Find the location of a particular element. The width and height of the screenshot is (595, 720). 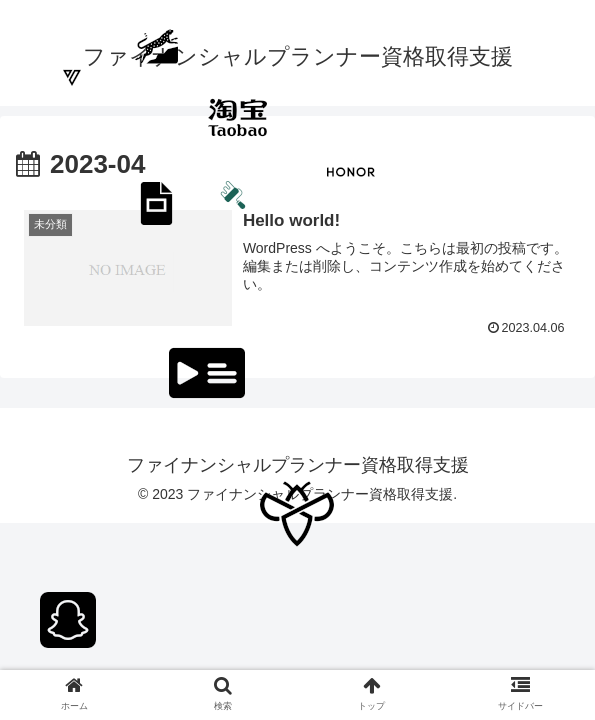

vuetify framework logo is located at coordinates (72, 78).